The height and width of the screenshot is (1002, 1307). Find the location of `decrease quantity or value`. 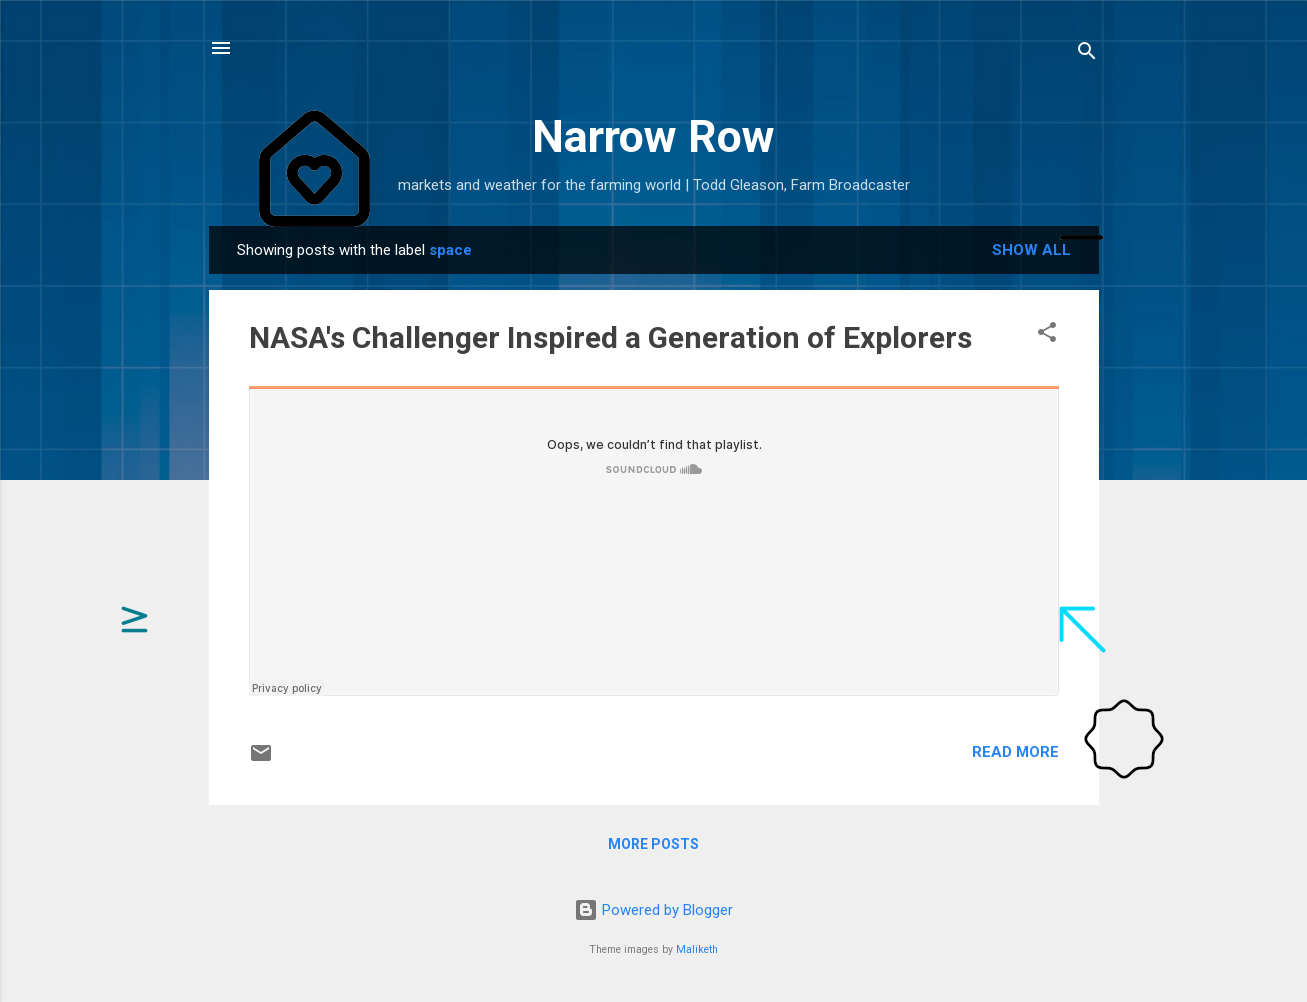

decrease quantity or value is located at coordinates (1081, 237).